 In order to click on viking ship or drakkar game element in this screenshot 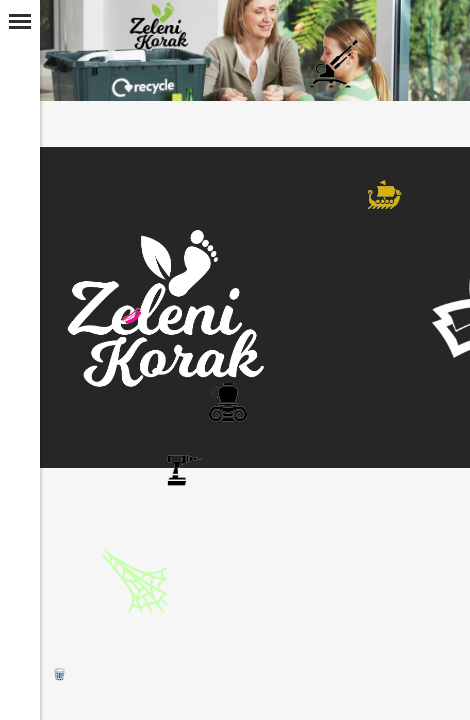, I will do `click(384, 196)`.